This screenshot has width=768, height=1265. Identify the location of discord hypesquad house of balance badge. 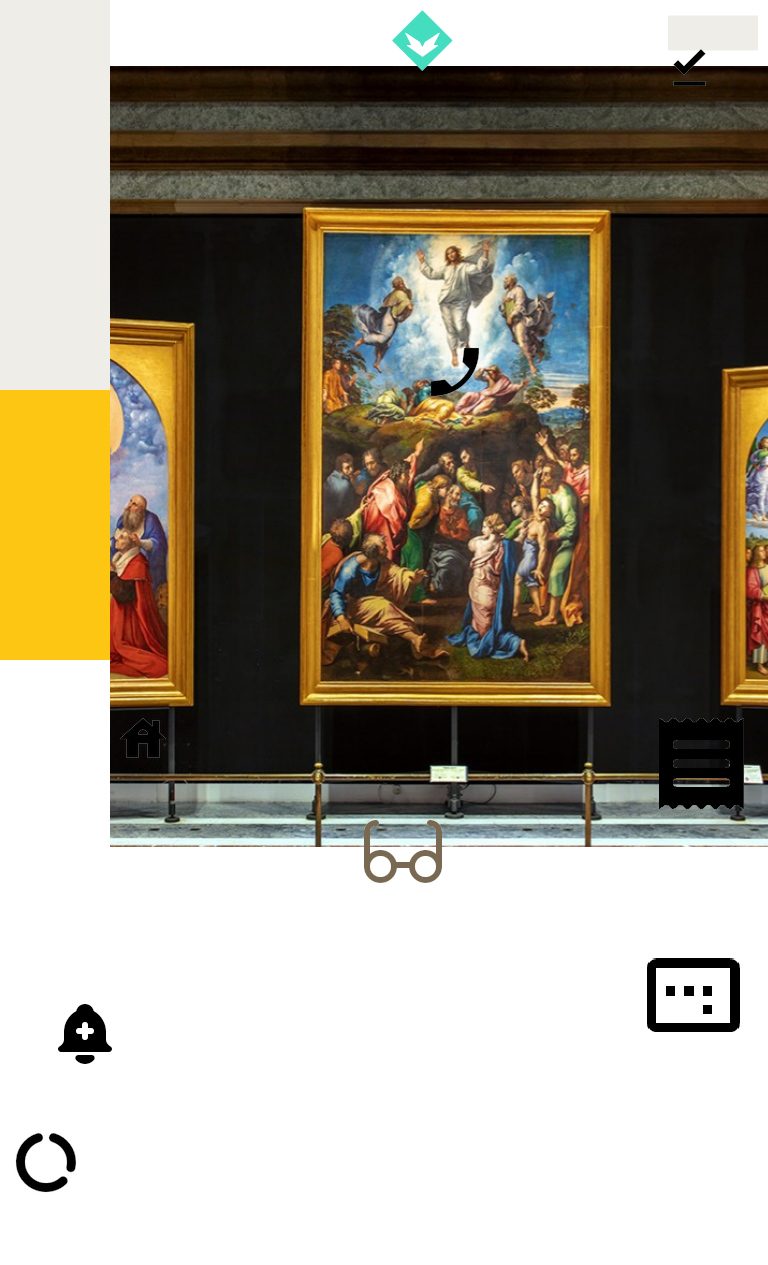
(422, 40).